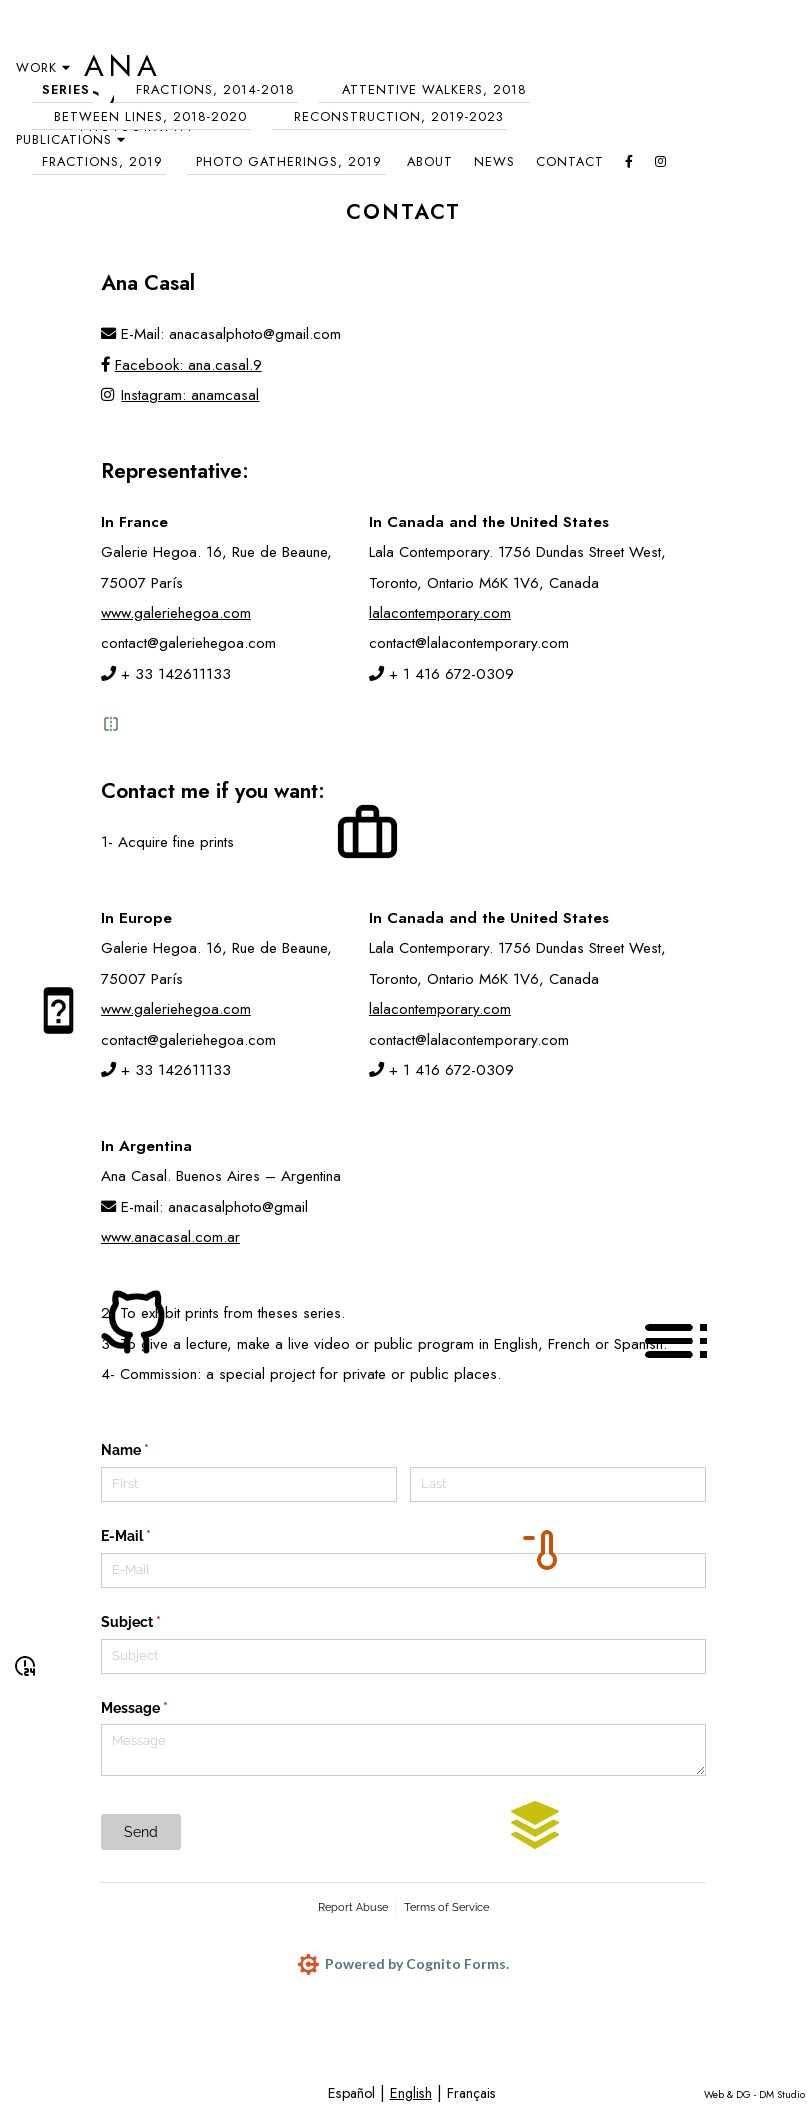 The width and height of the screenshot is (807, 2109). What do you see at coordinates (676, 1341) in the screenshot?
I see `view table of contents` at bounding box center [676, 1341].